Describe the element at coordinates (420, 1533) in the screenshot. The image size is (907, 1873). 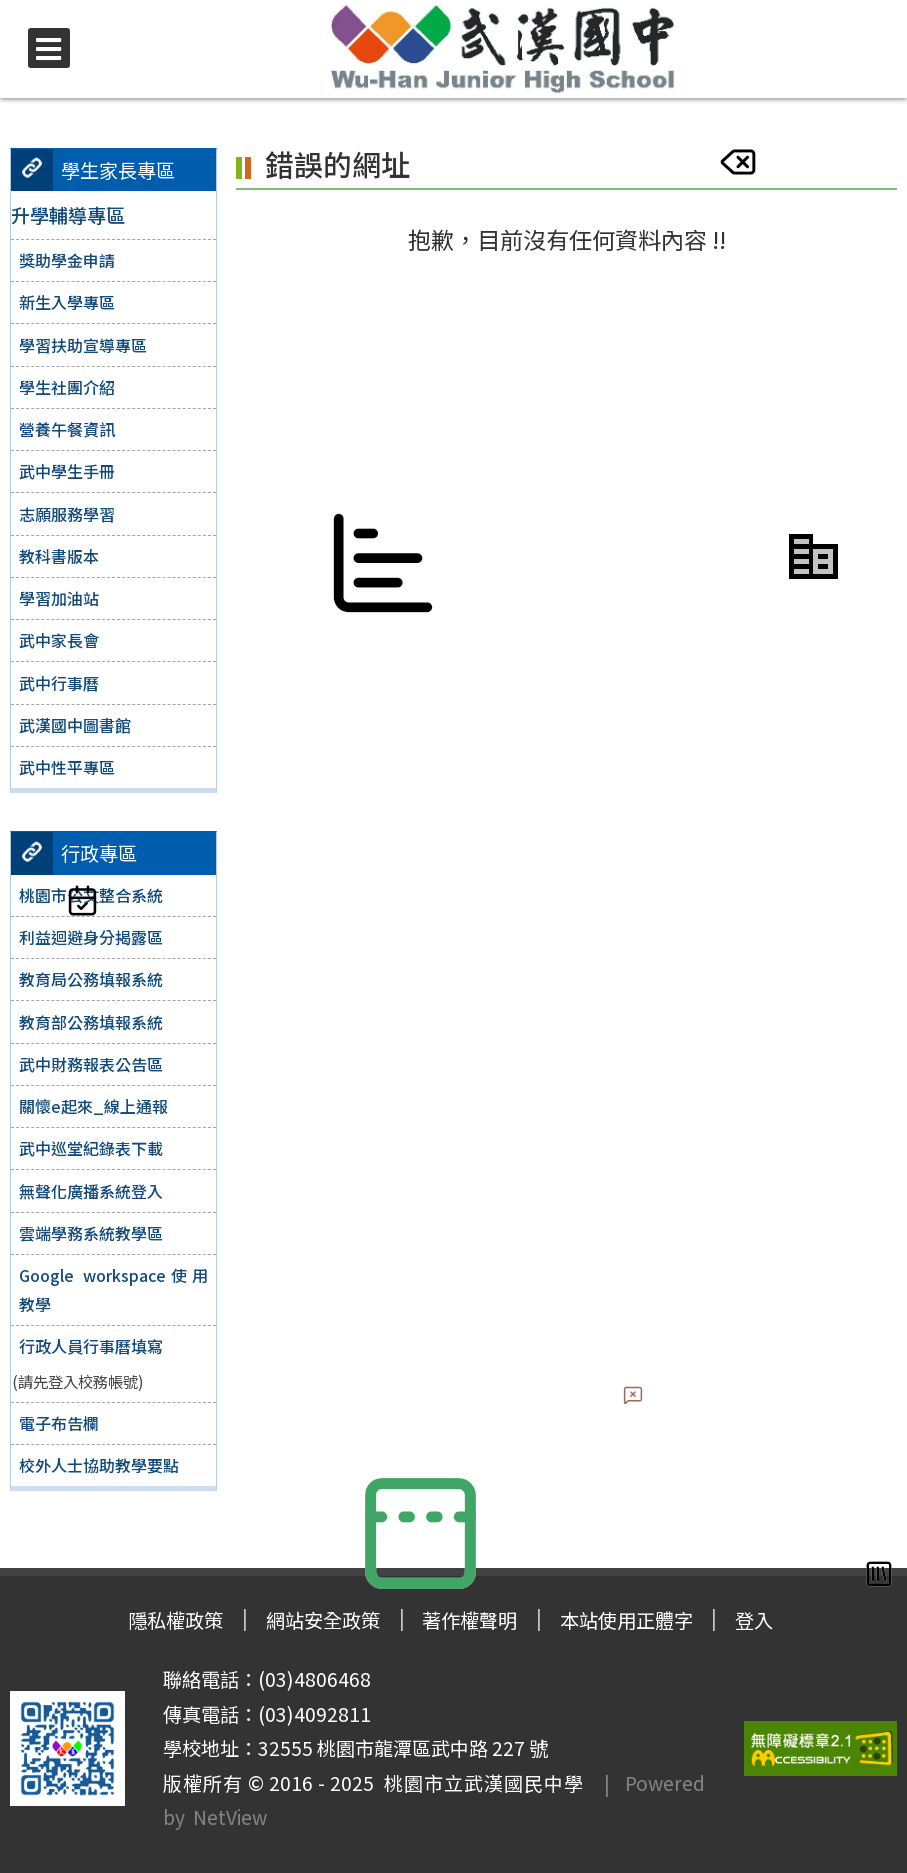
I see `toggle optional top panel visibility` at that location.